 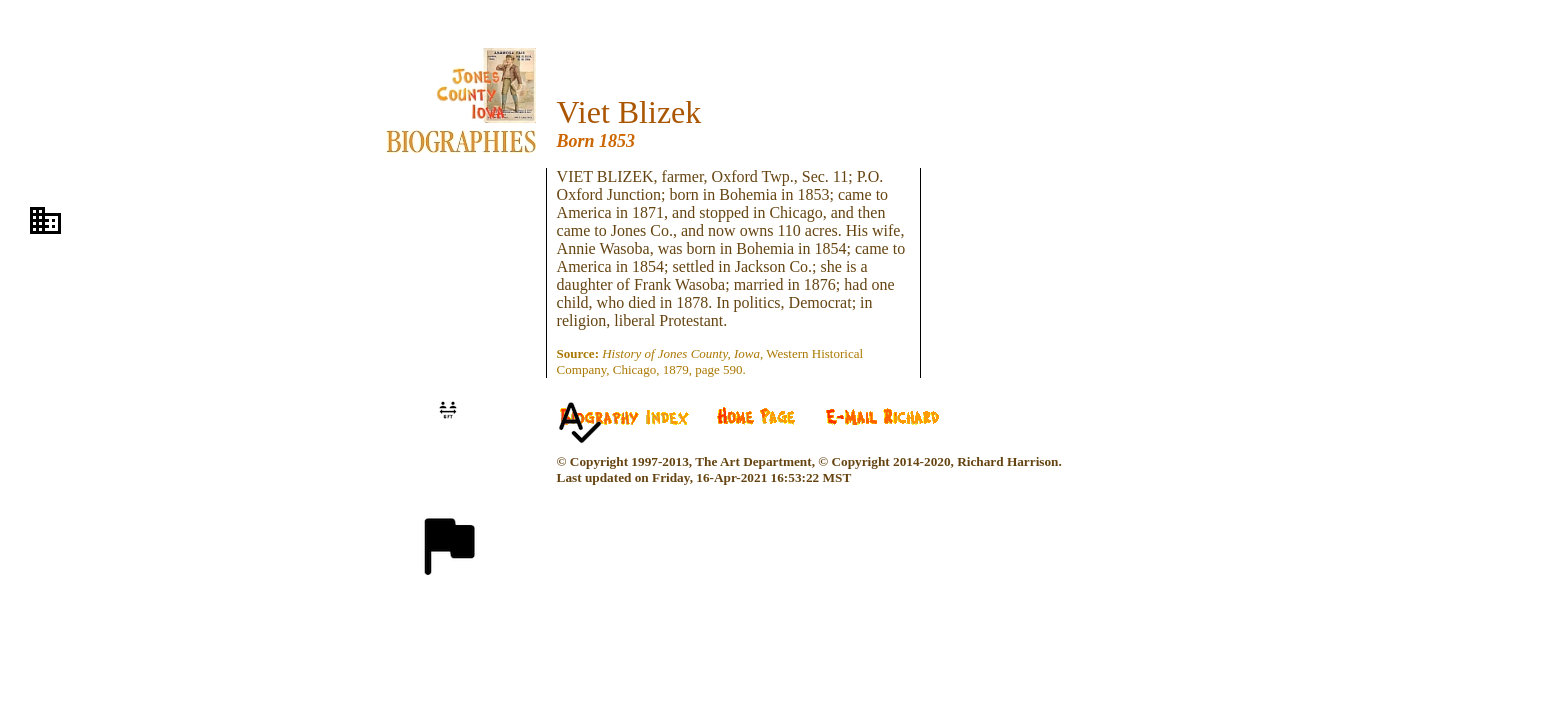 What do you see at coordinates (448, 410) in the screenshot?
I see `indicates social distancing requirement of 6 feet` at bounding box center [448, 410].